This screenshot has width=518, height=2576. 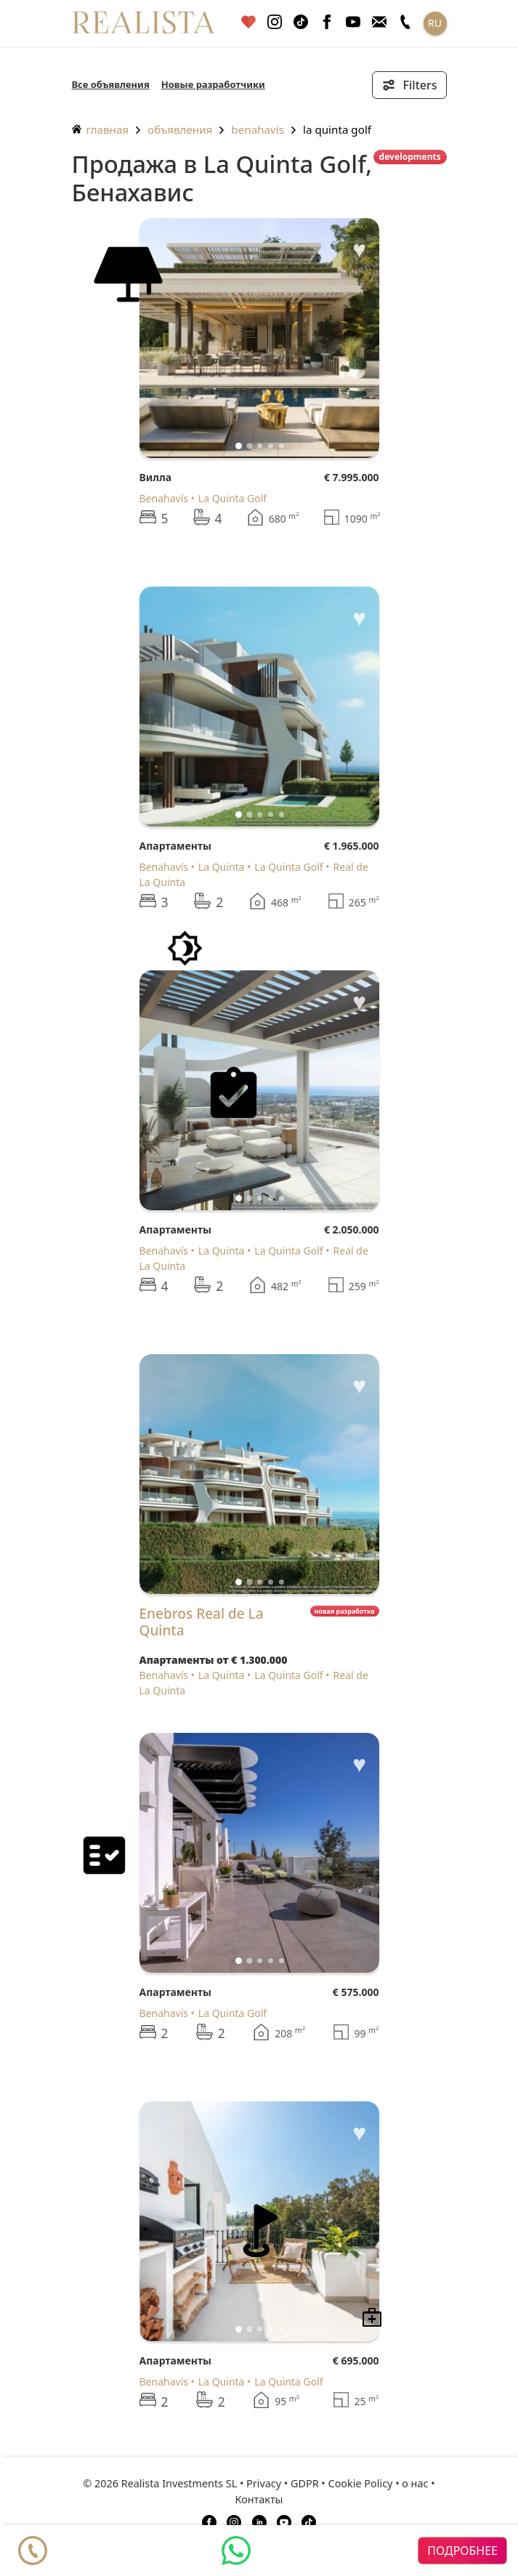 I want to click on verify checklist items, so click(x=104, y=1855).